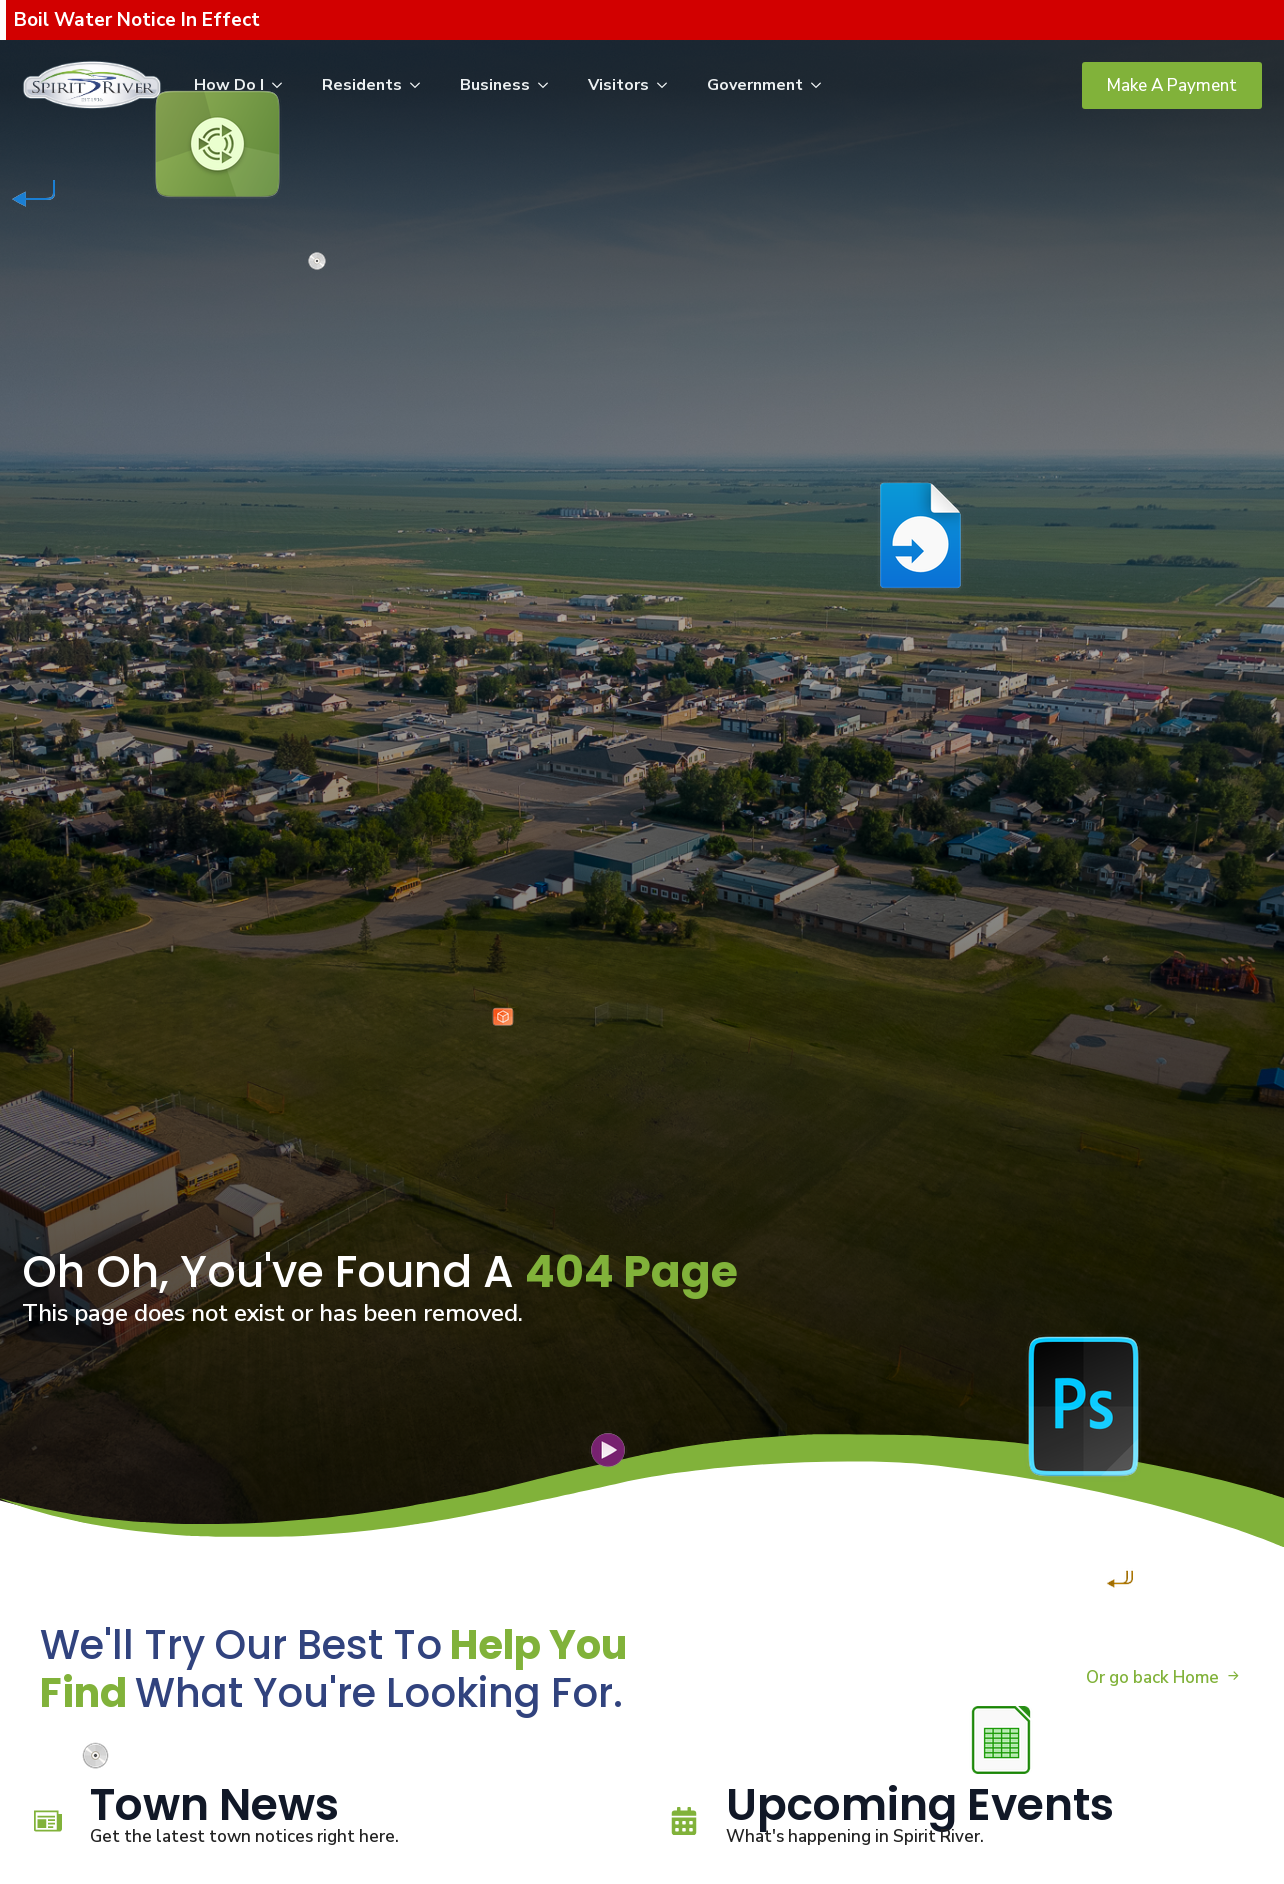 The width and height of the screenshot is (1284, 1884). I want to click on 3ds format 3d model file, so click(503, 1016).